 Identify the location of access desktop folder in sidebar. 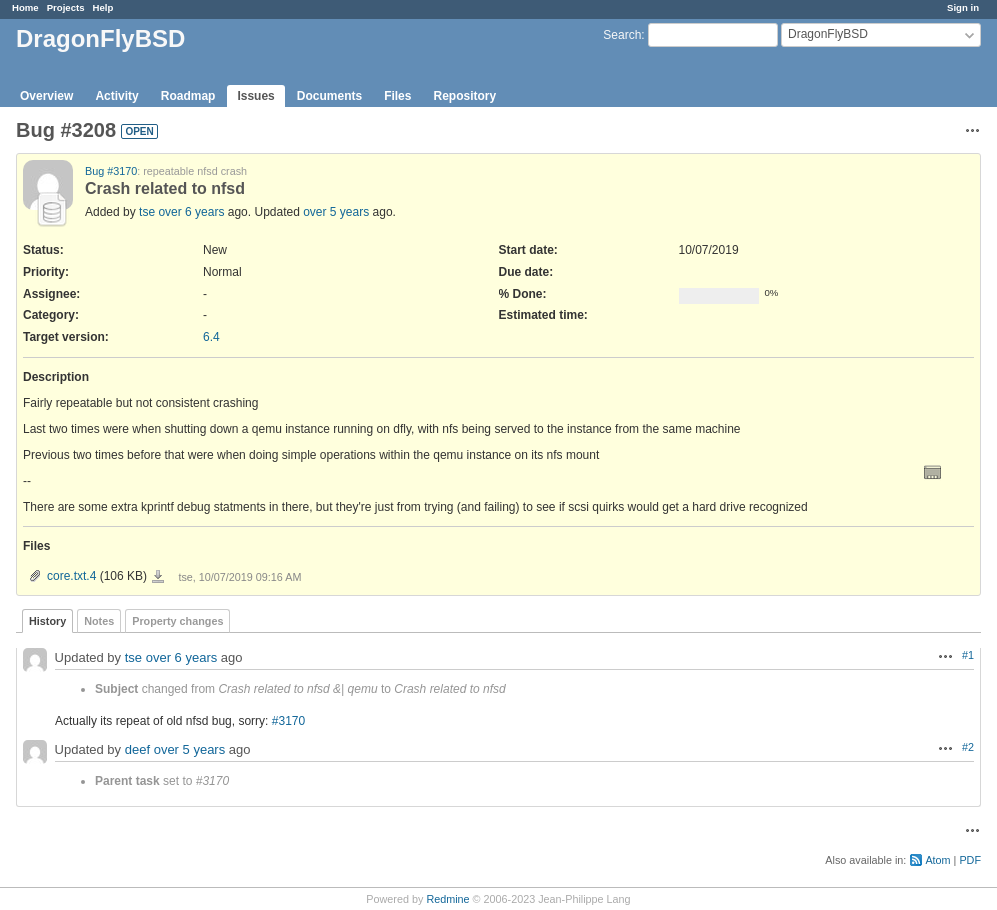
(932, 472).